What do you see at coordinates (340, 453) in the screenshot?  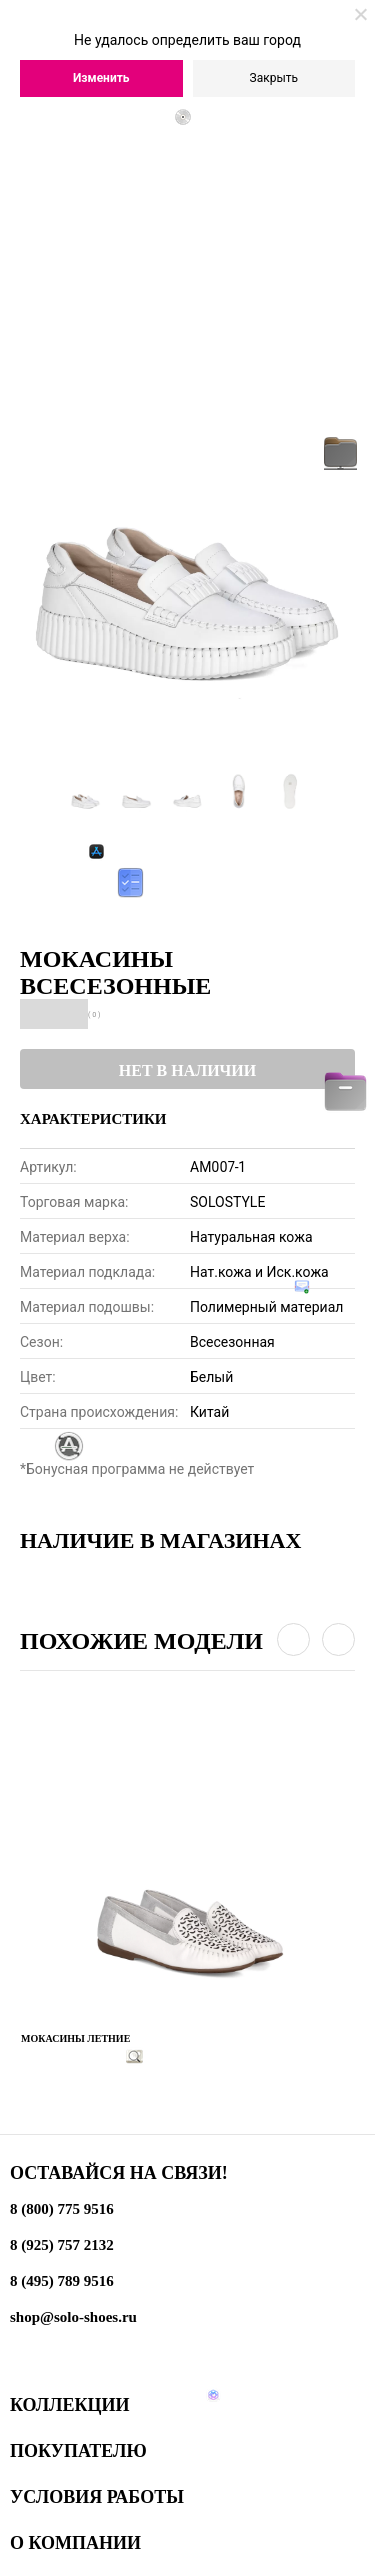 I see `access files stored on a remote server` at bounding box center [340, 453].